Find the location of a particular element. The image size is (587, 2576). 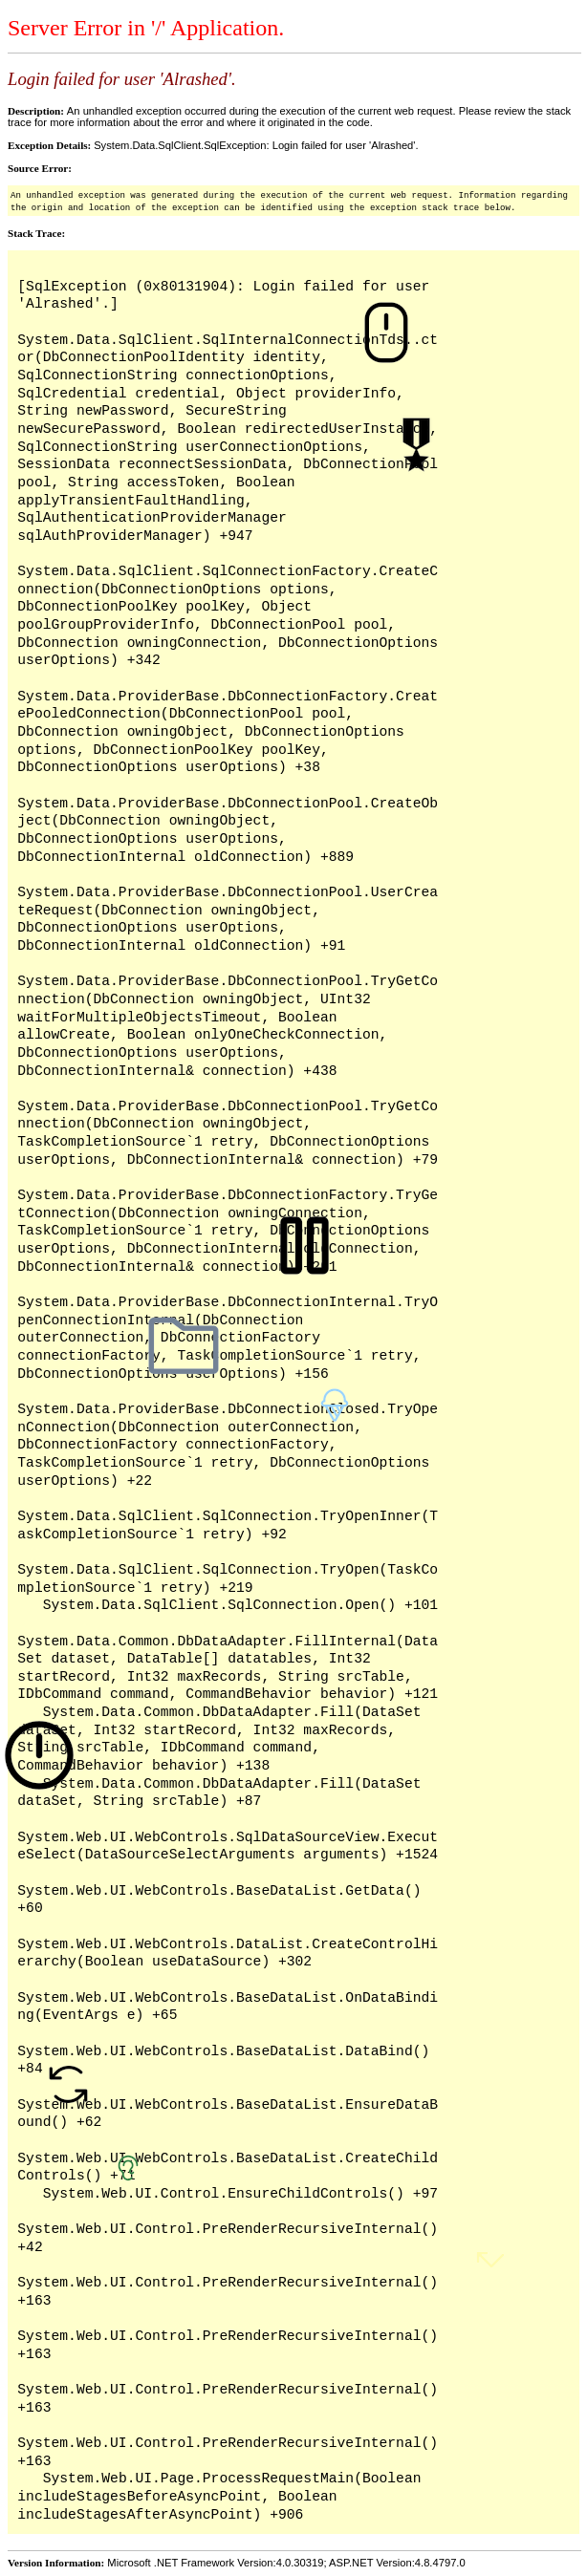

access audio or hearing settings is located at coordinates (128, 2168).